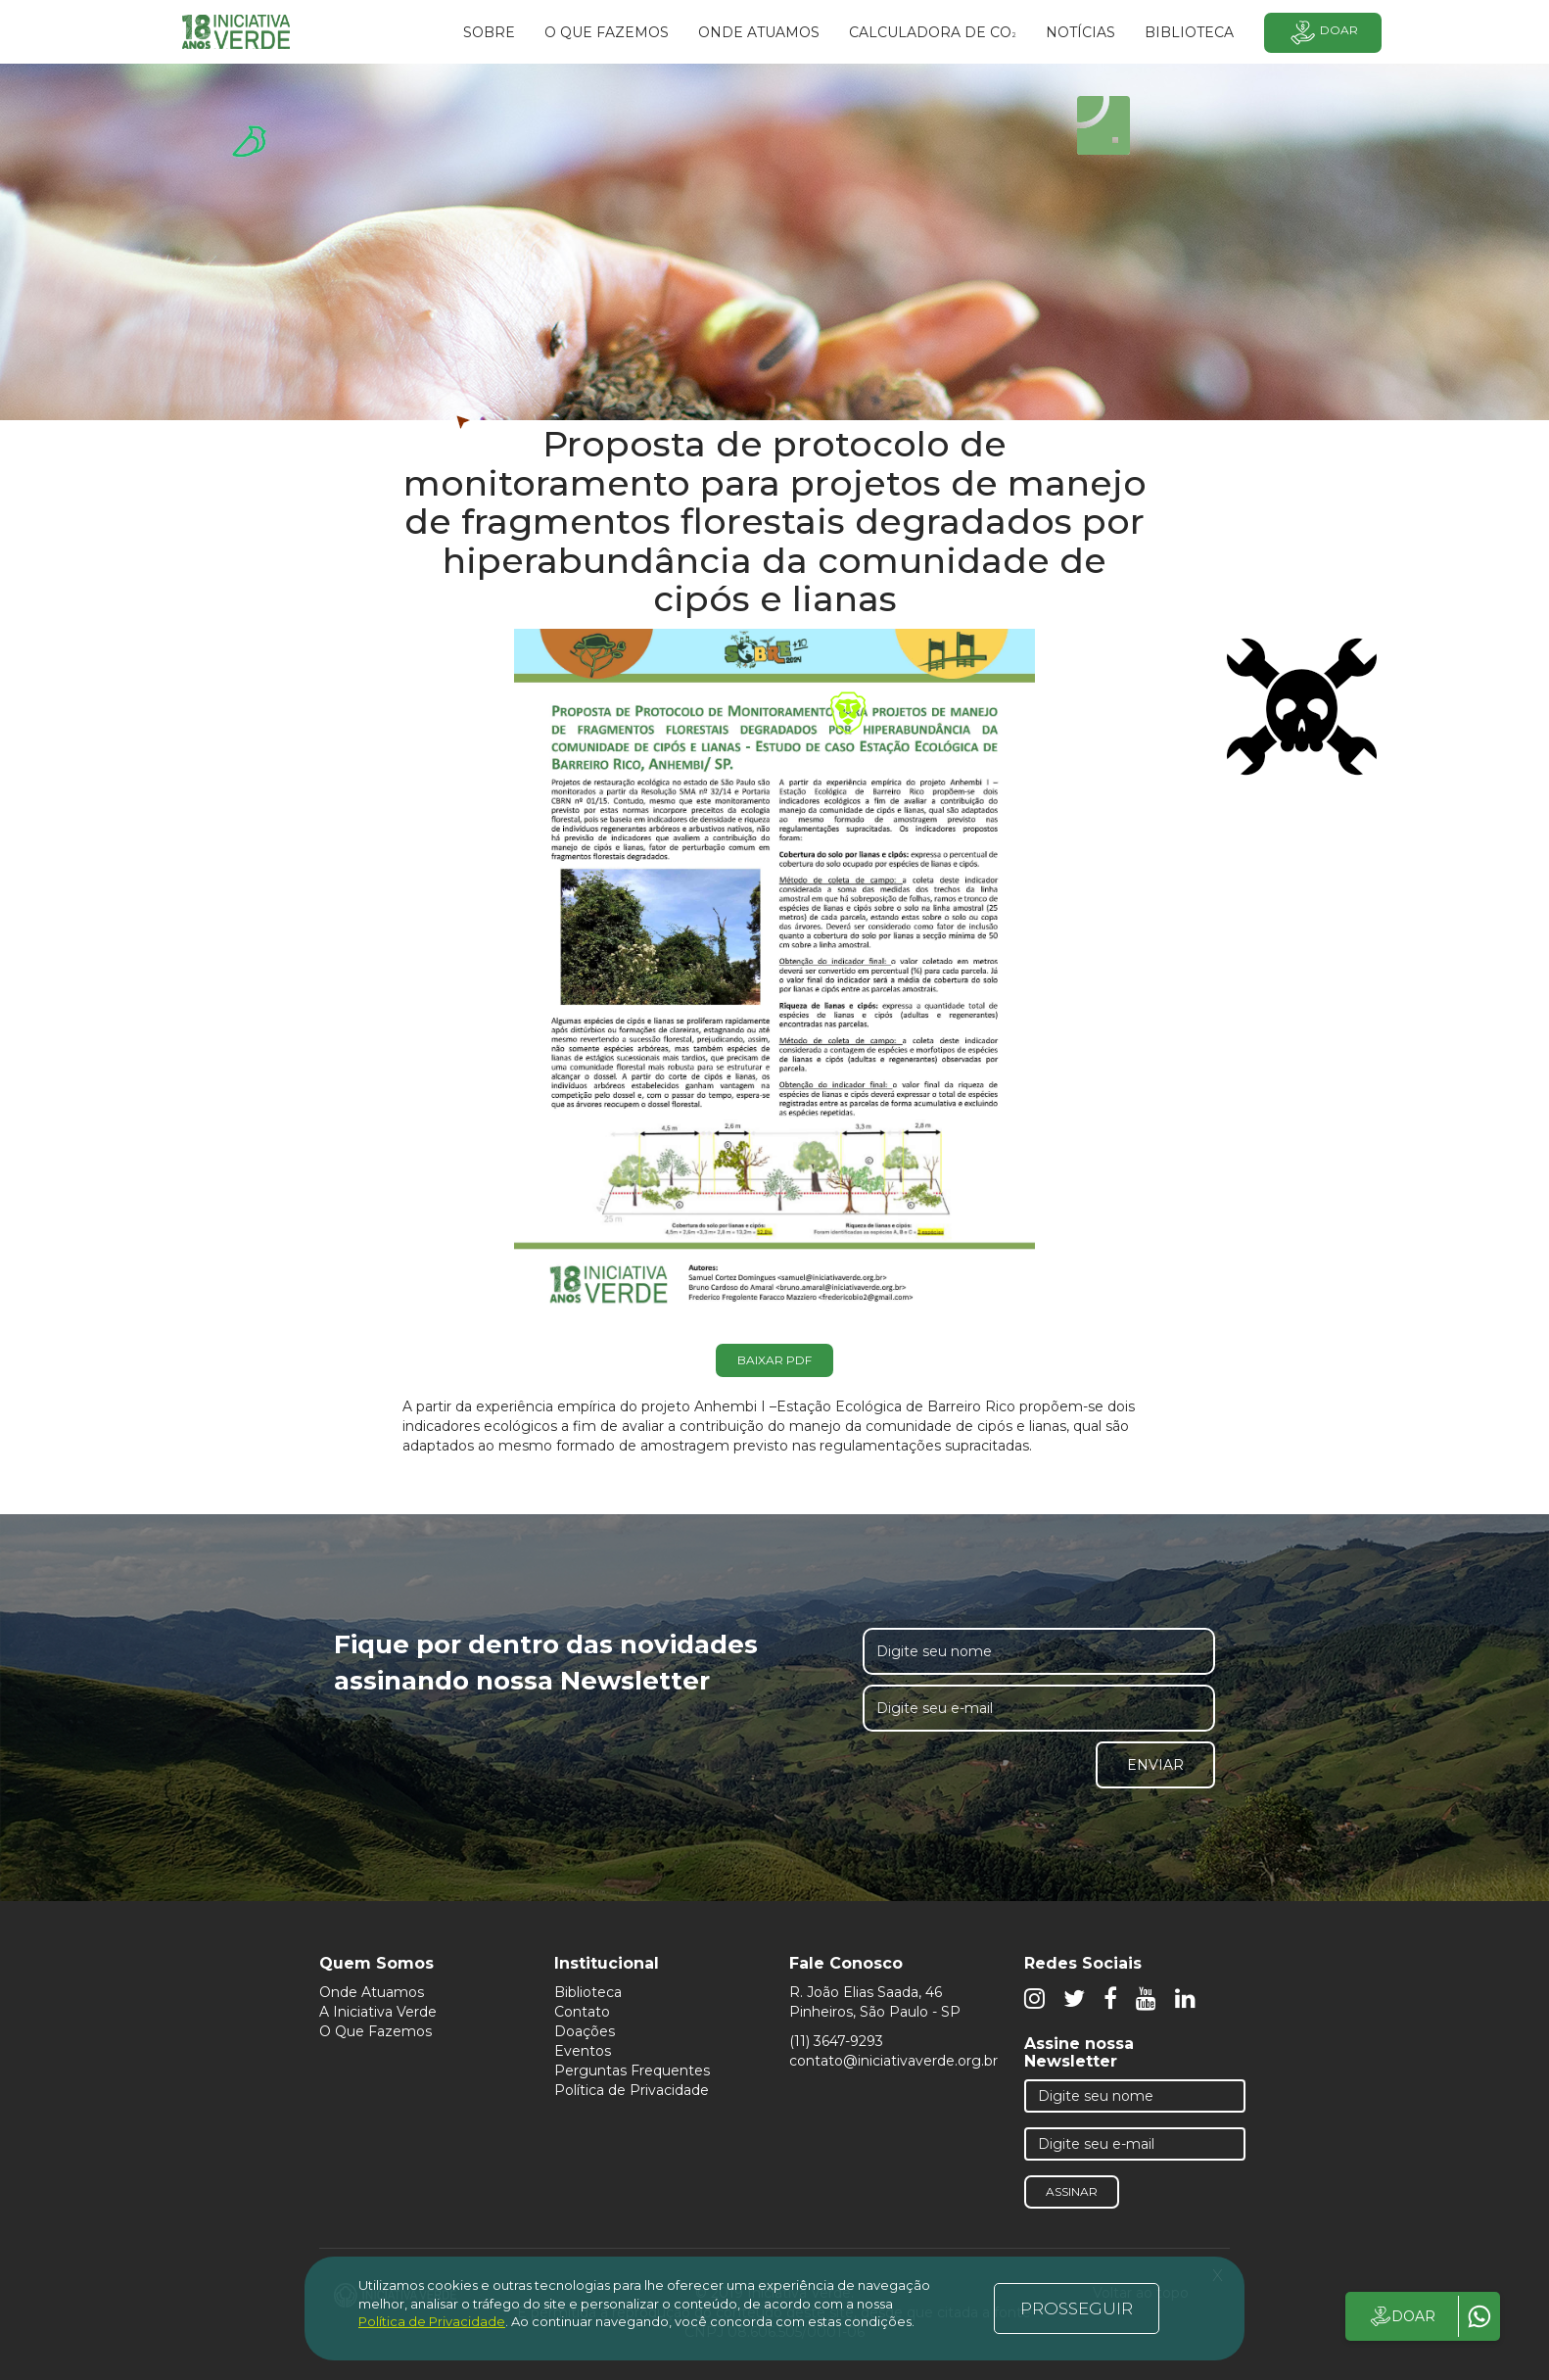 The height and width of the screenshot is (2380, 1549). Describe the element at coordinates (463, 422) in the screenshot. I see `start navigation to destination` at that location.